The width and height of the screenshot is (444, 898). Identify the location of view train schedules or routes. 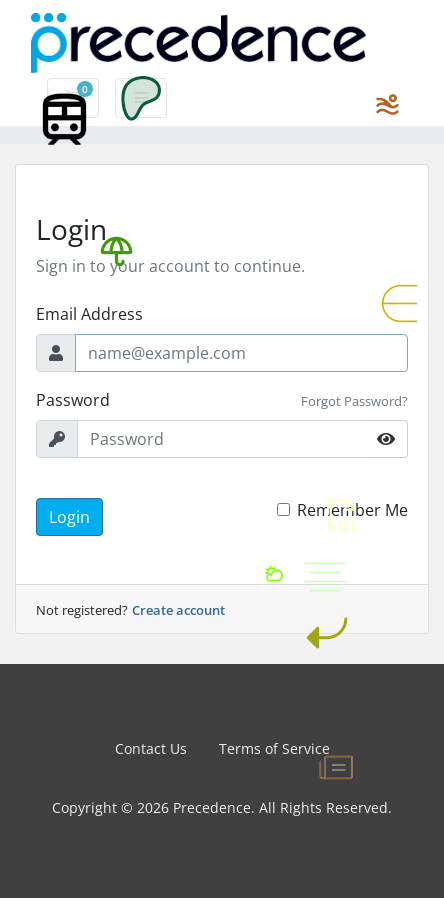
(64, 120).